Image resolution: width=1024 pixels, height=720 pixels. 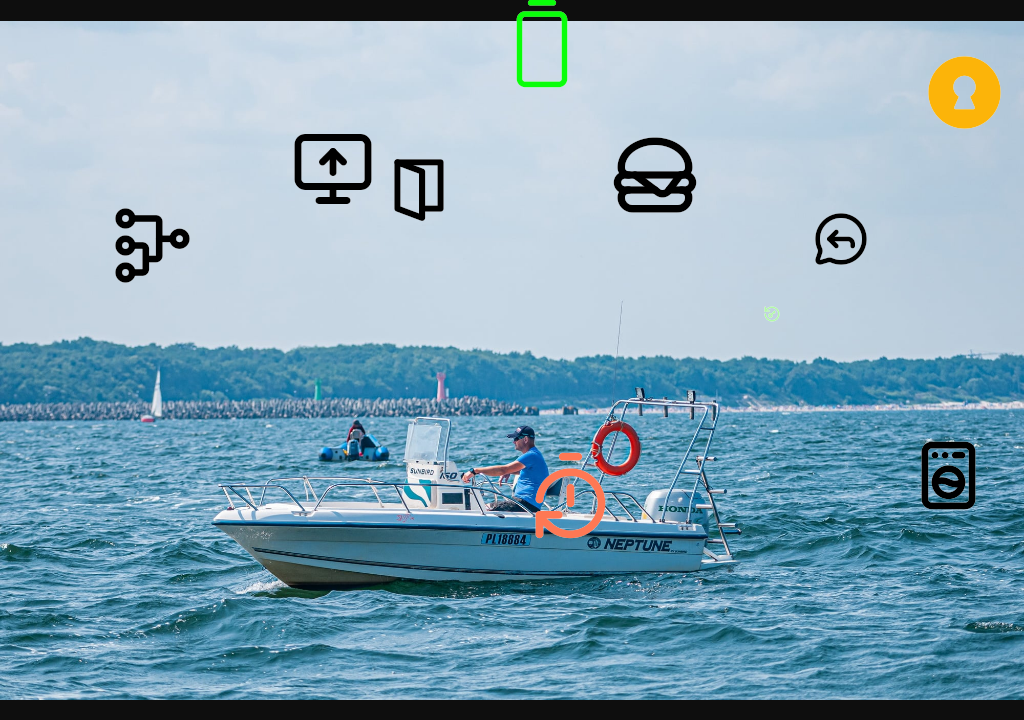 What do you see at coordinates (841, 239) in the screenshot?
I see `reply to a message` at bounding box center [841, 239].